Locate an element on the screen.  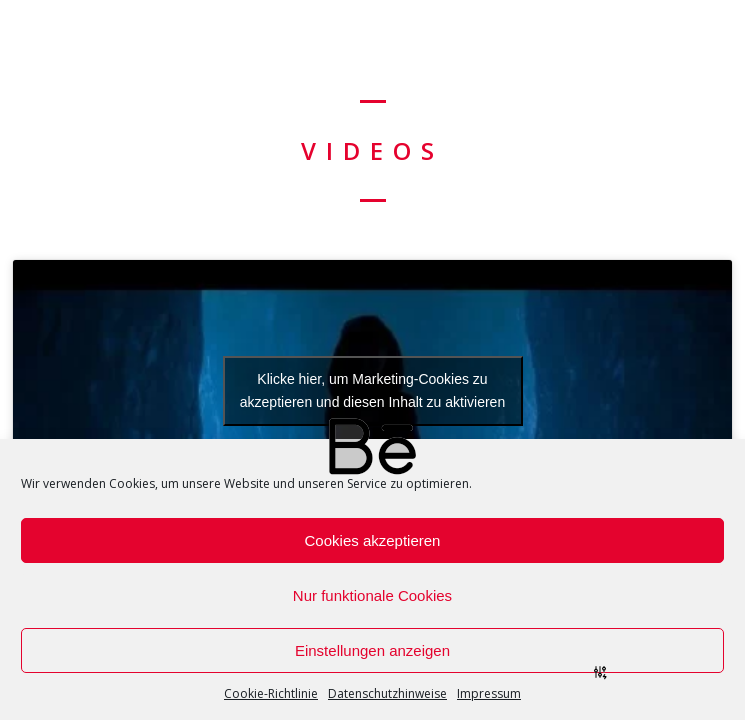
link to behance portfolio is located at coordinates (369, 446).